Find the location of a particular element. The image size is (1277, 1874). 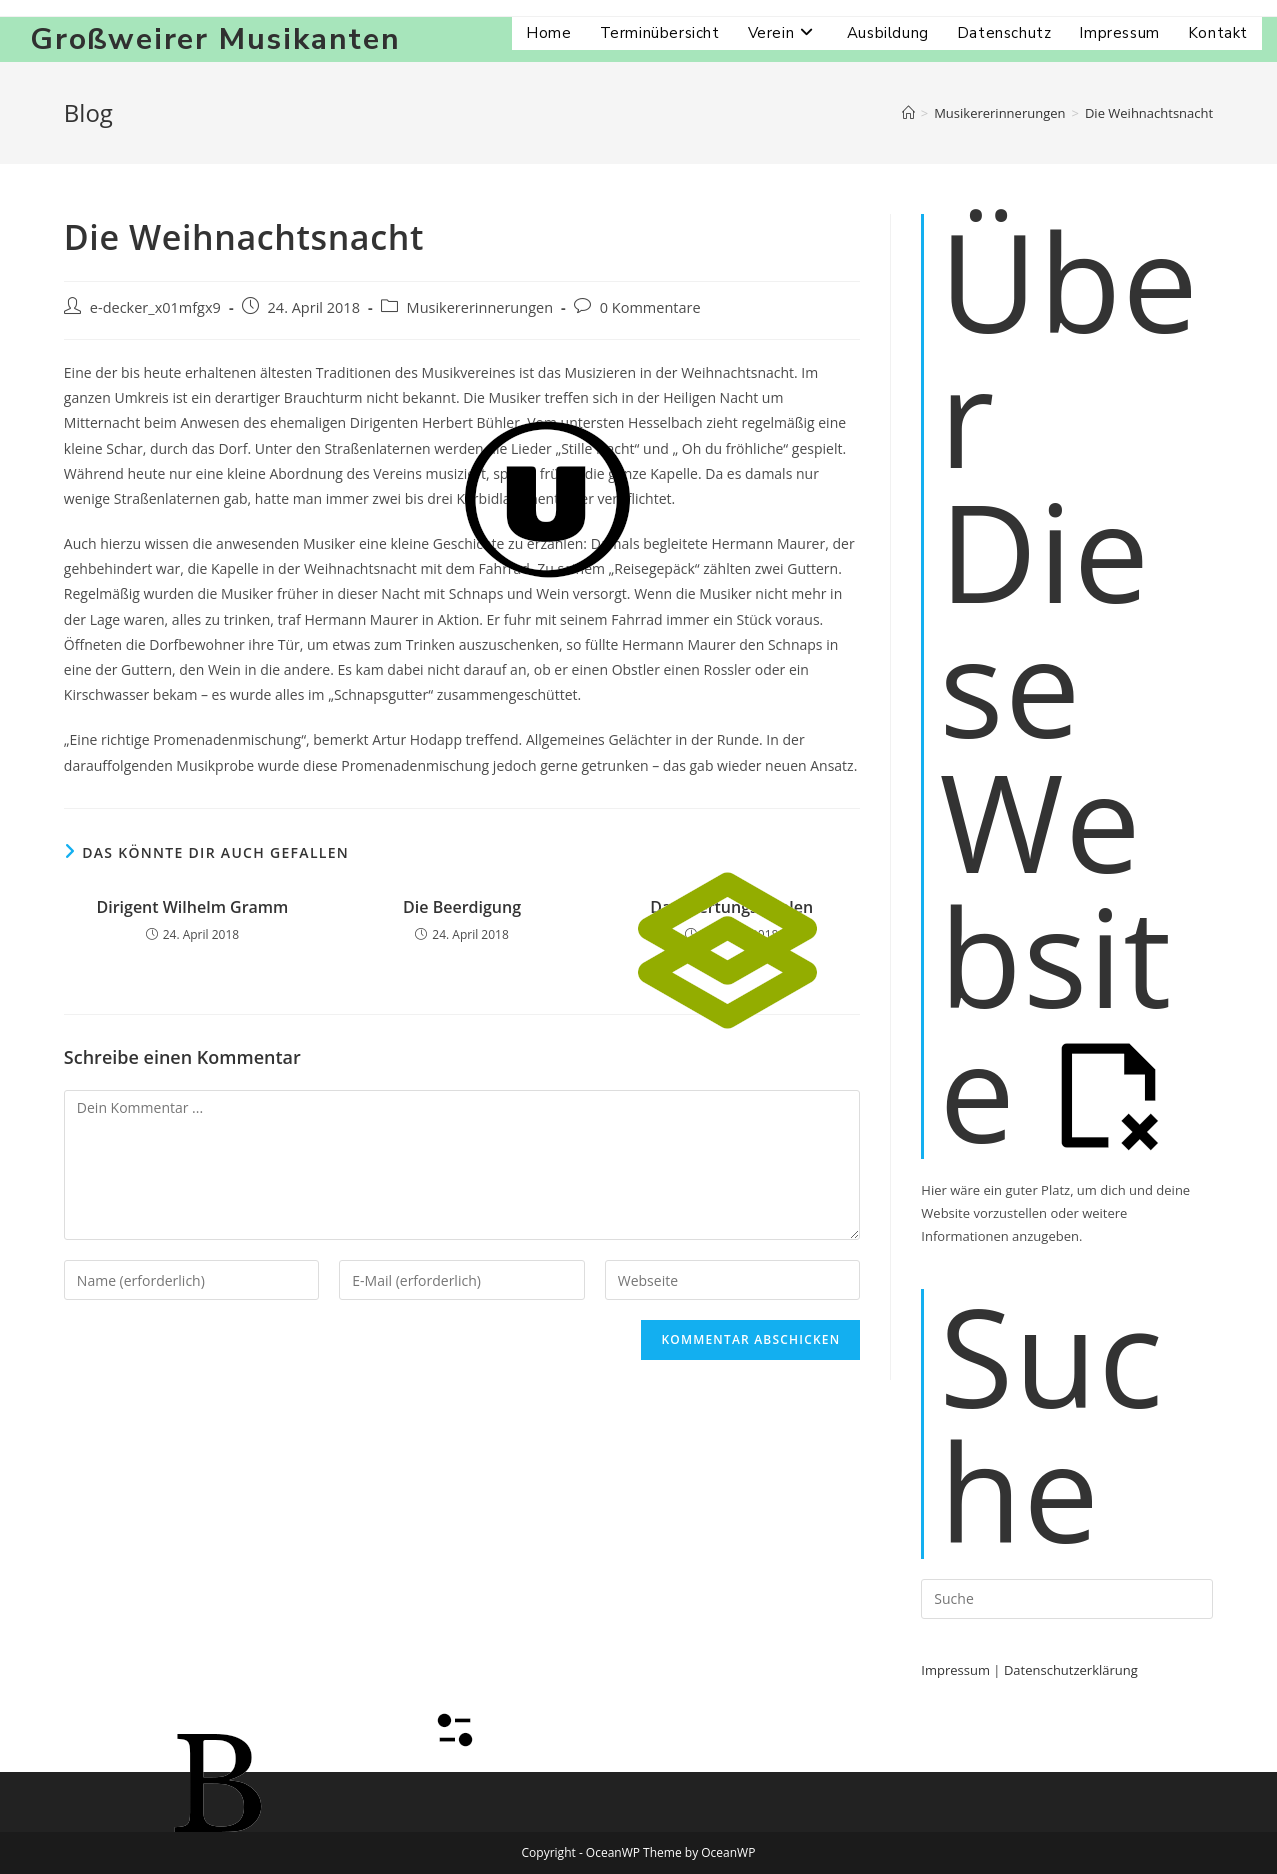

bookalope logo - ebook conversion and publishing platform is located at coordinates (218, 1783).